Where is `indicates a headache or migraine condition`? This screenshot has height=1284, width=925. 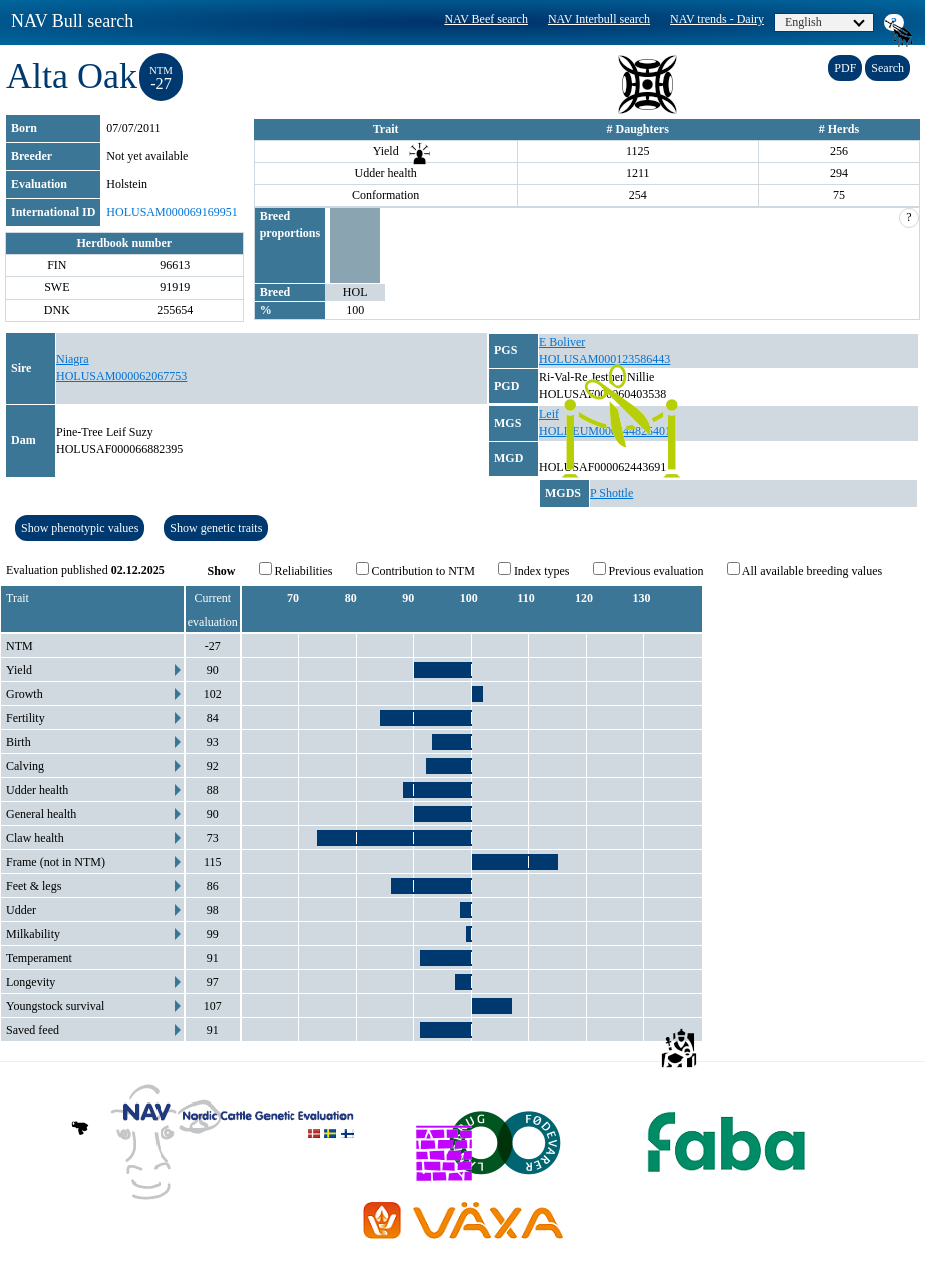 indicates a headache or migraine condition is located at coordinates (419, 153).